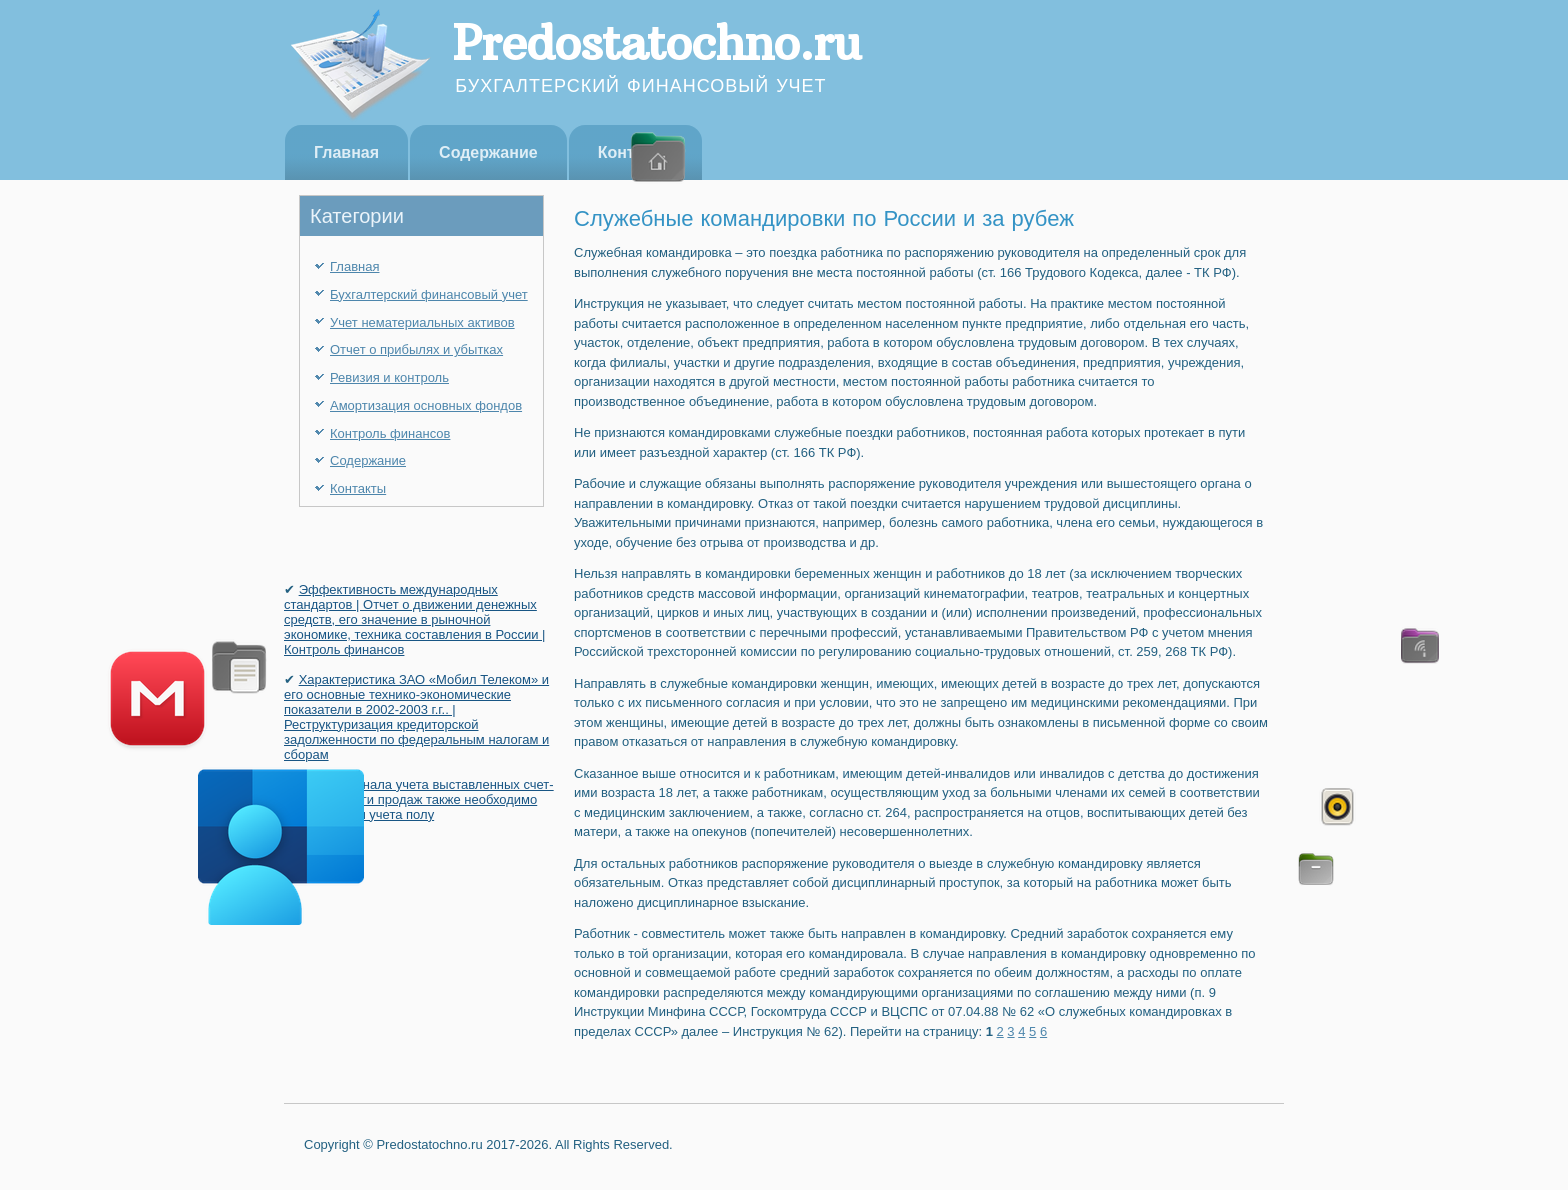 This screenshot has height=1190, width=1568. Describe the element at coordinates (1420, 645) in the screenshot. I see `folder synced with insync cloud service` at that location.